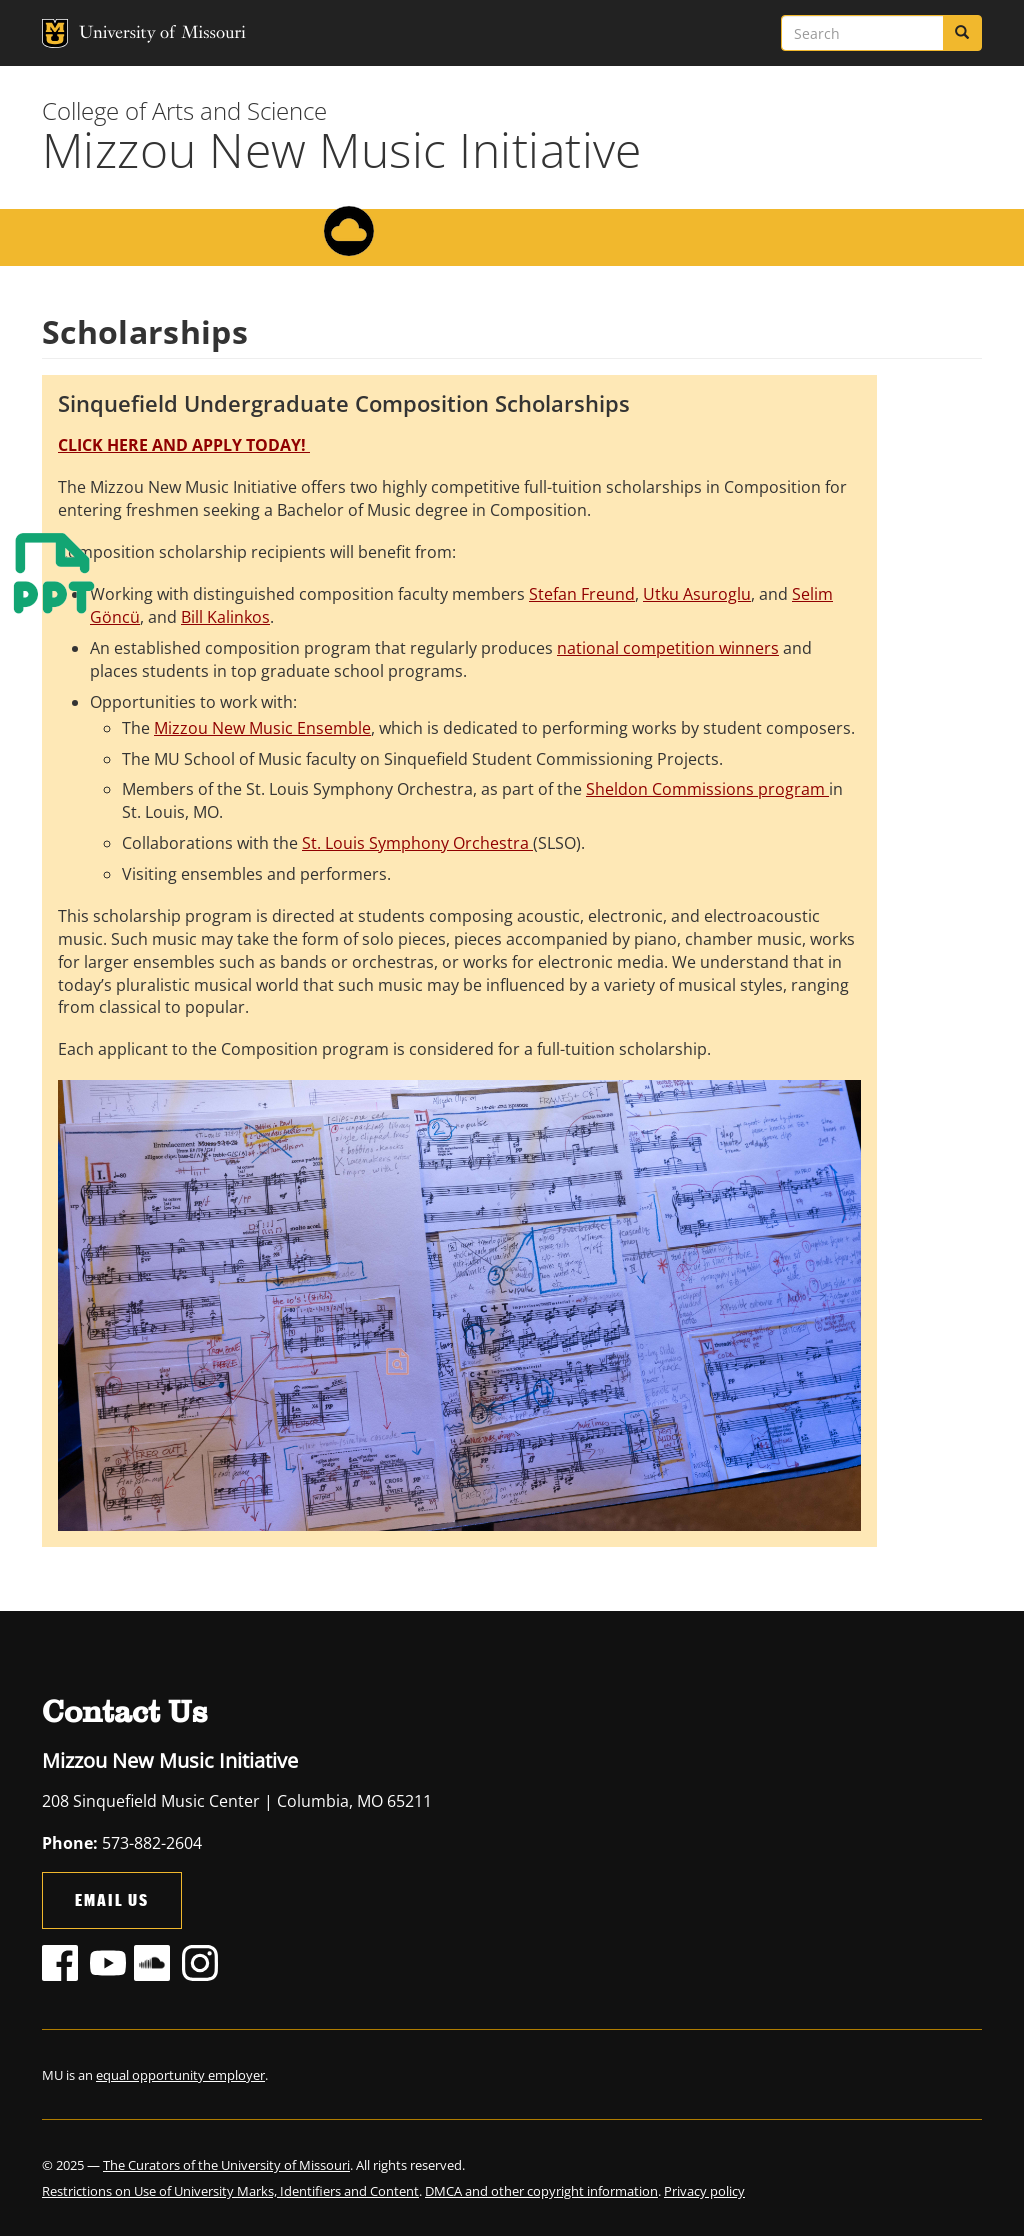 This screenshot has width=1024, height=2236. What do you see at coordinates (349, 231) in the screenshot?
I see `access cloud storage` at bounding box center [349, 231].